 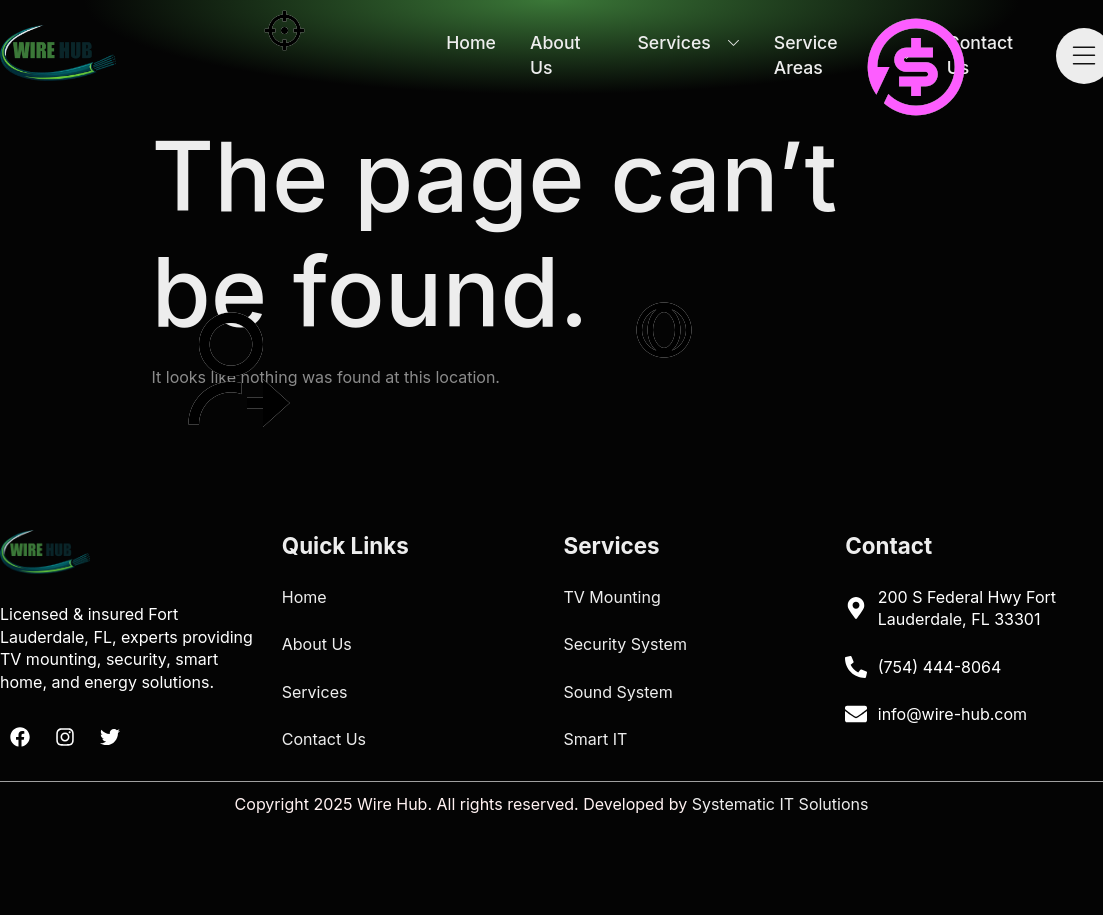 What do you see at coordinates (664, 330) in the screenshot?
I see `open Opera browser` at bounding box center [664, 330].